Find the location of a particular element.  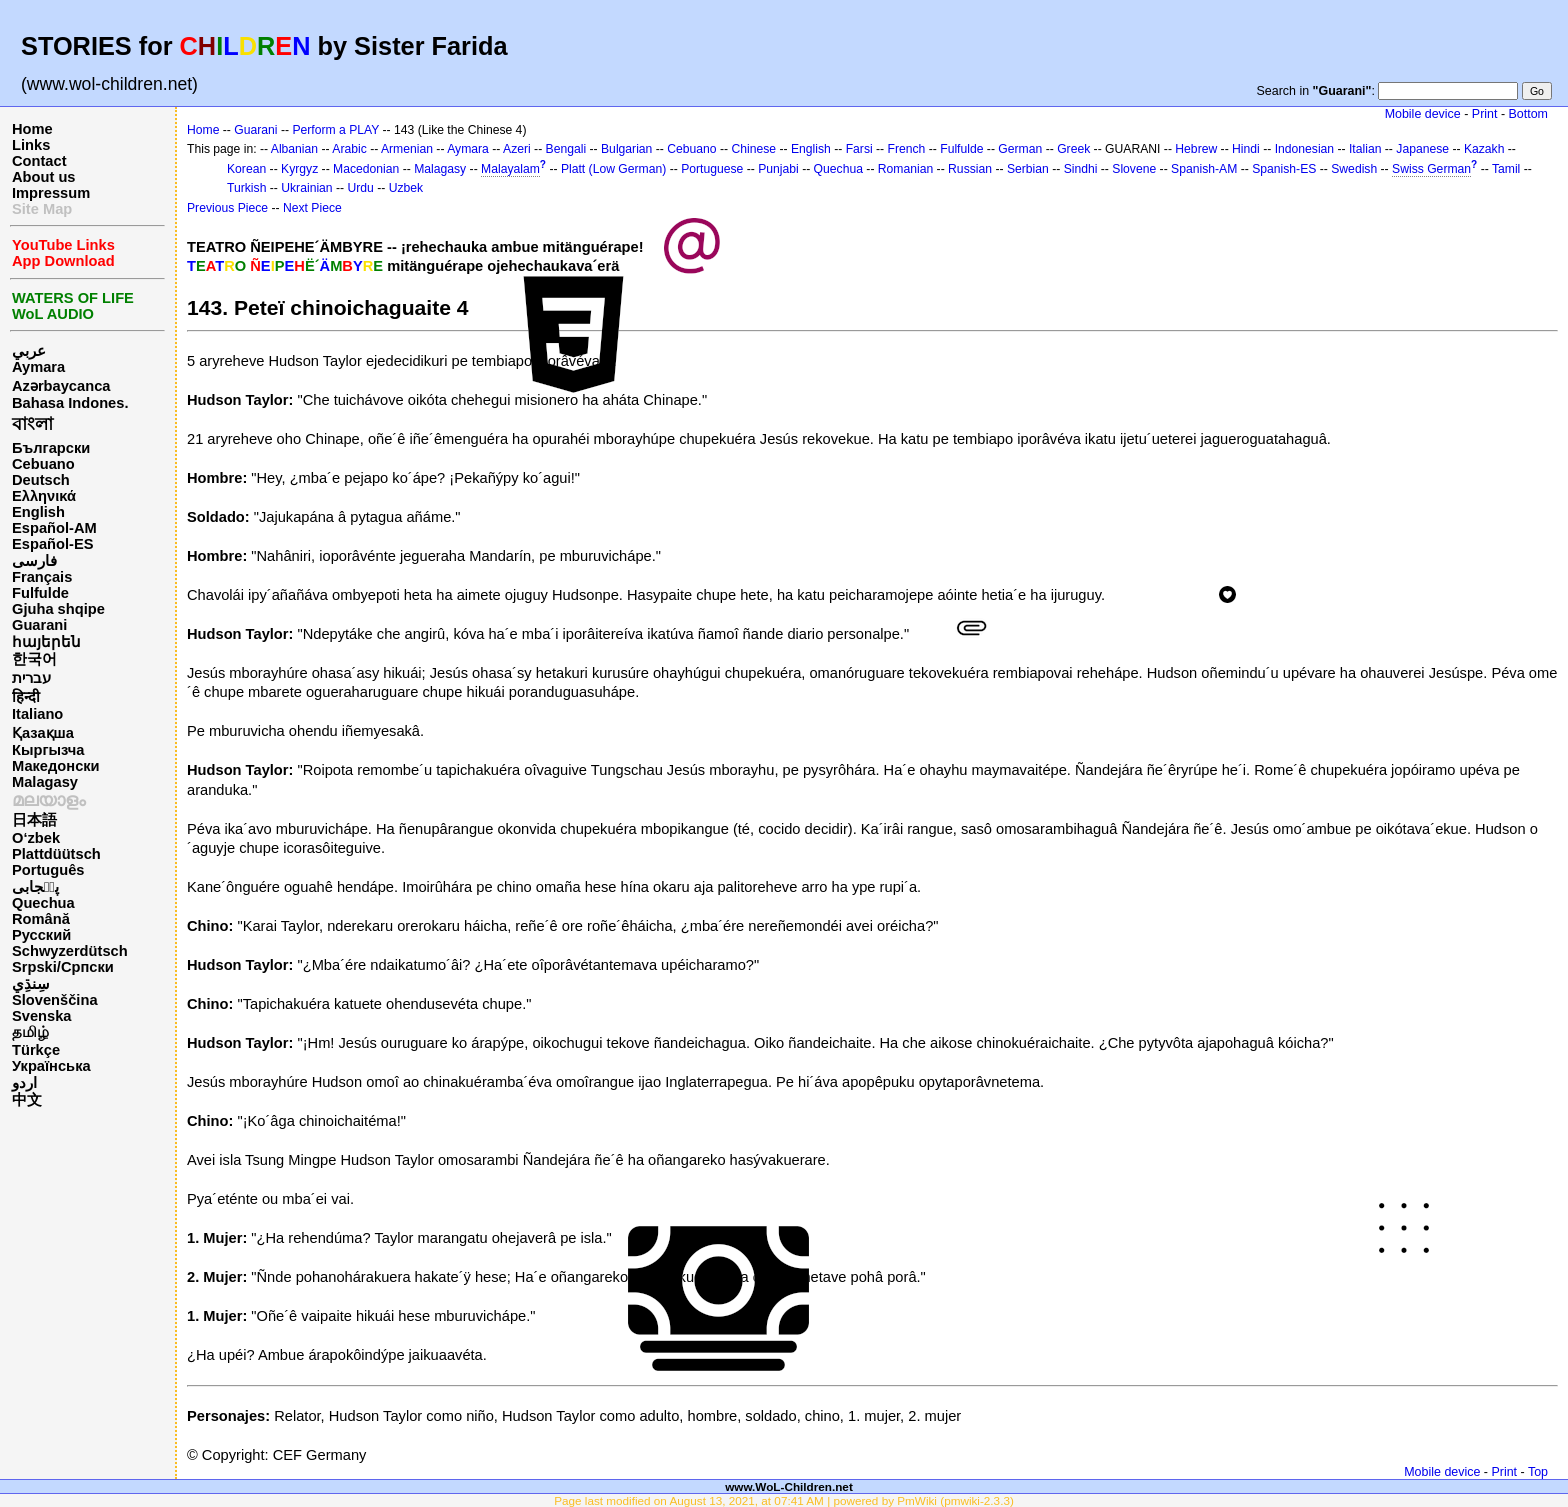

CSS3 stylesheet language logo is located at coordinates (573, 334).